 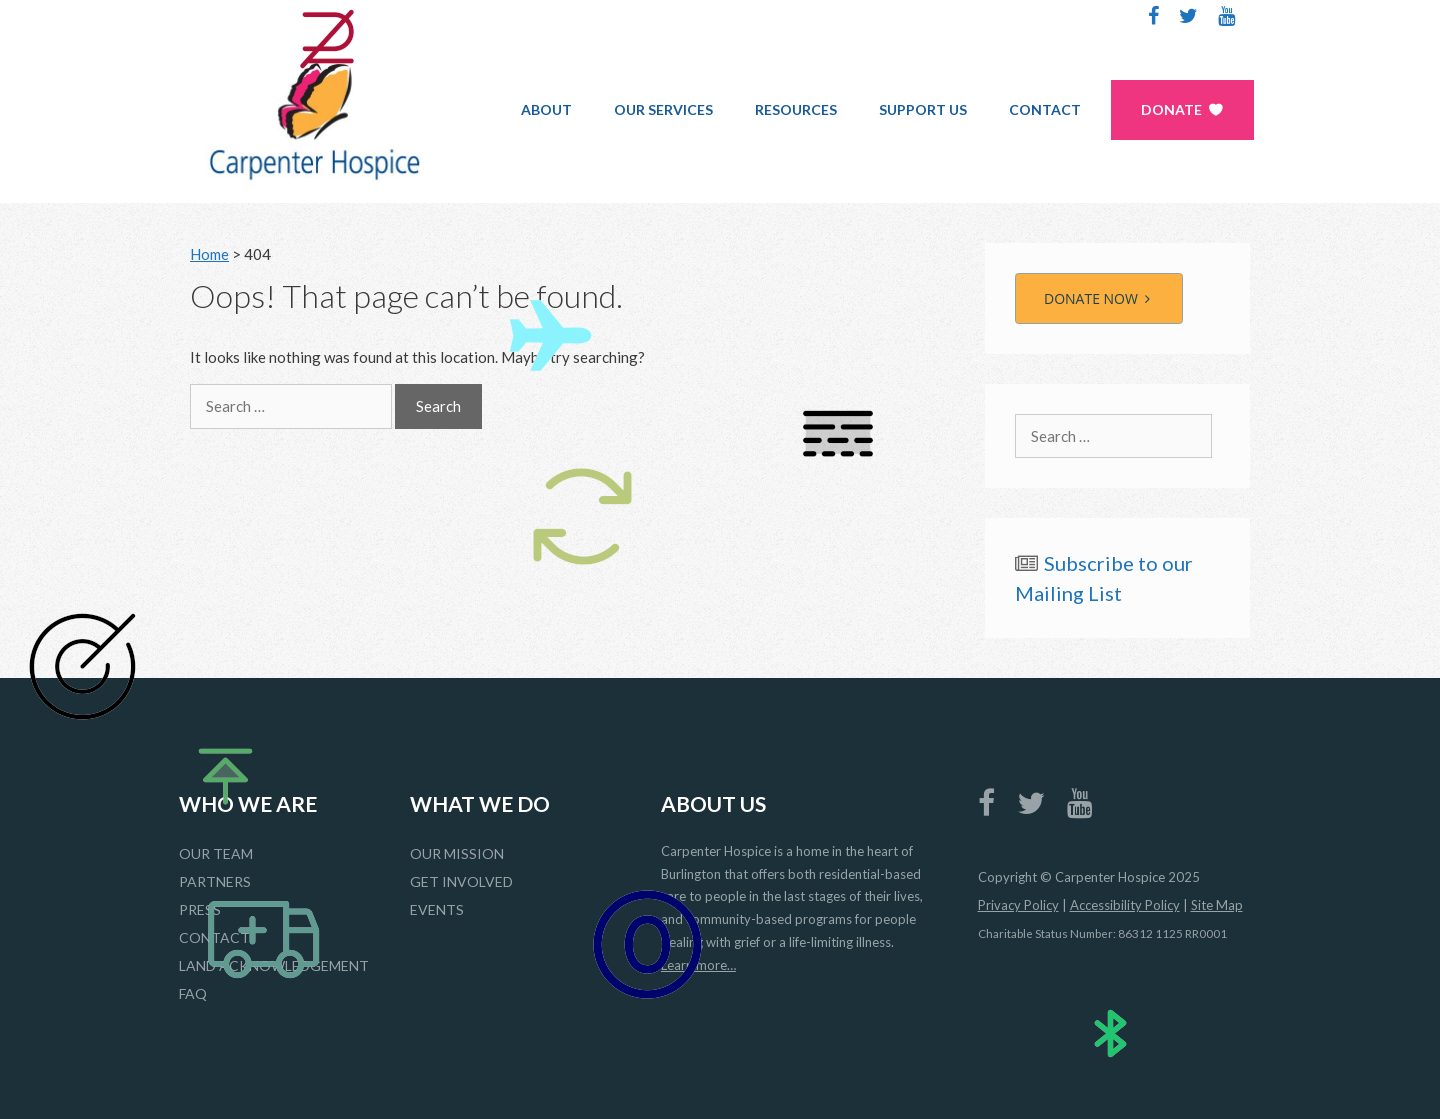 What do you see at coordinates (647, 944) in the screenshot?
I see `indicates zero items or notifications` at bounding box center [647, 944].